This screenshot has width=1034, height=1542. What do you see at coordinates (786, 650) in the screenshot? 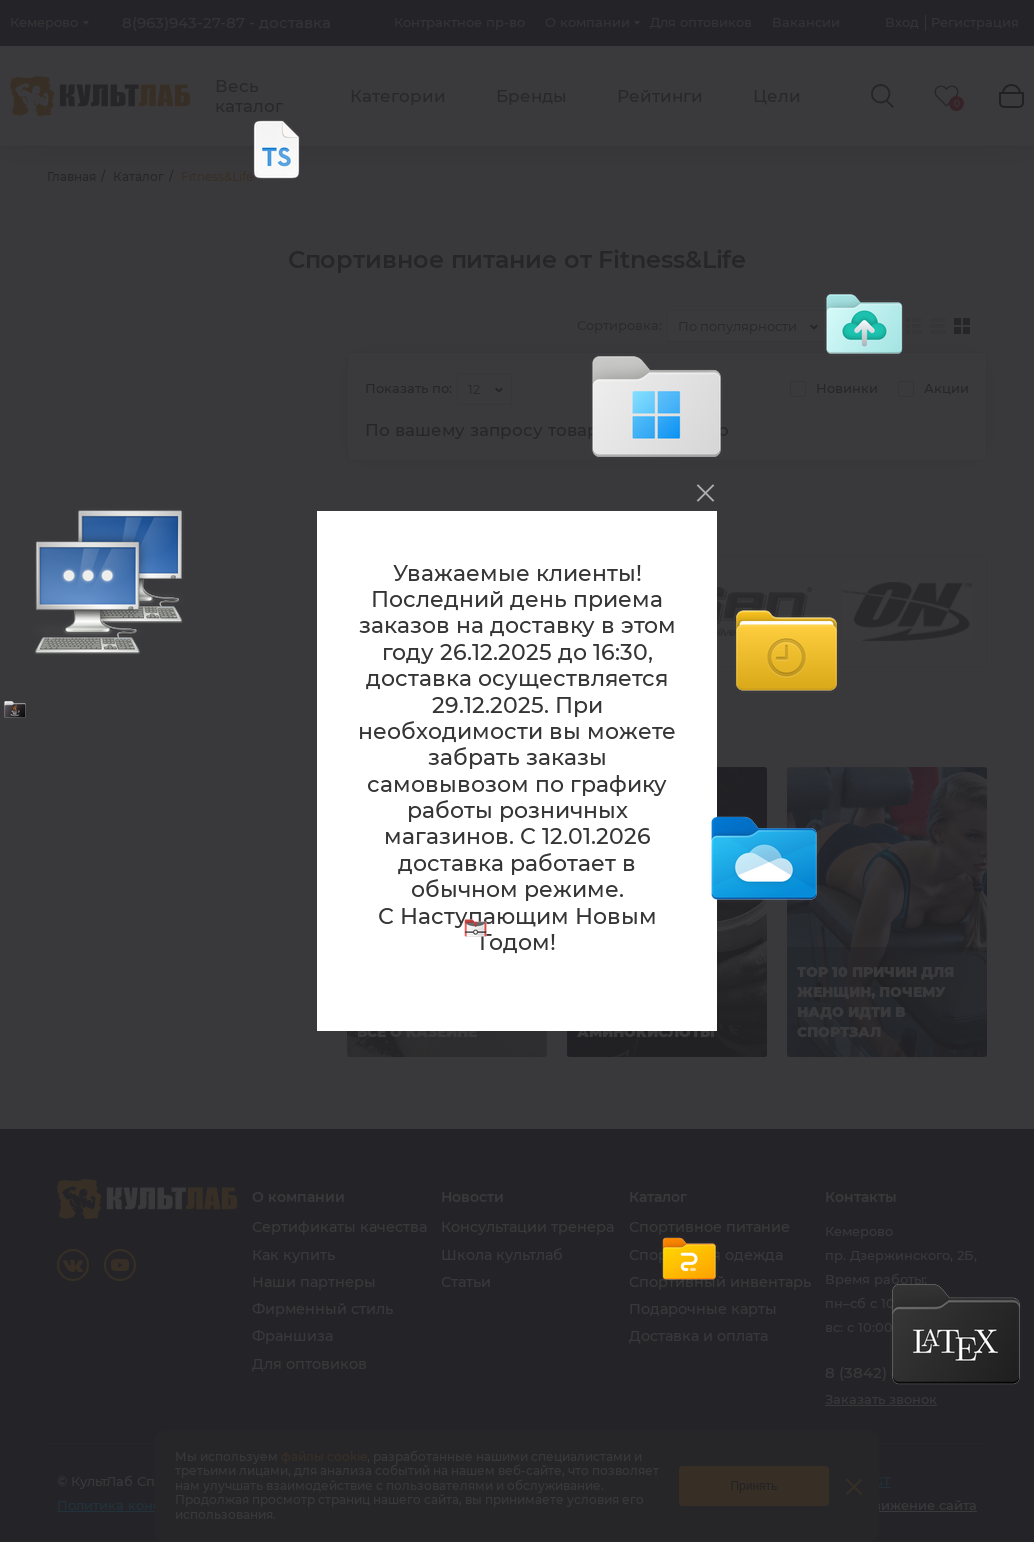
I see `access temporary files folder` at bounding box center [786, 650].